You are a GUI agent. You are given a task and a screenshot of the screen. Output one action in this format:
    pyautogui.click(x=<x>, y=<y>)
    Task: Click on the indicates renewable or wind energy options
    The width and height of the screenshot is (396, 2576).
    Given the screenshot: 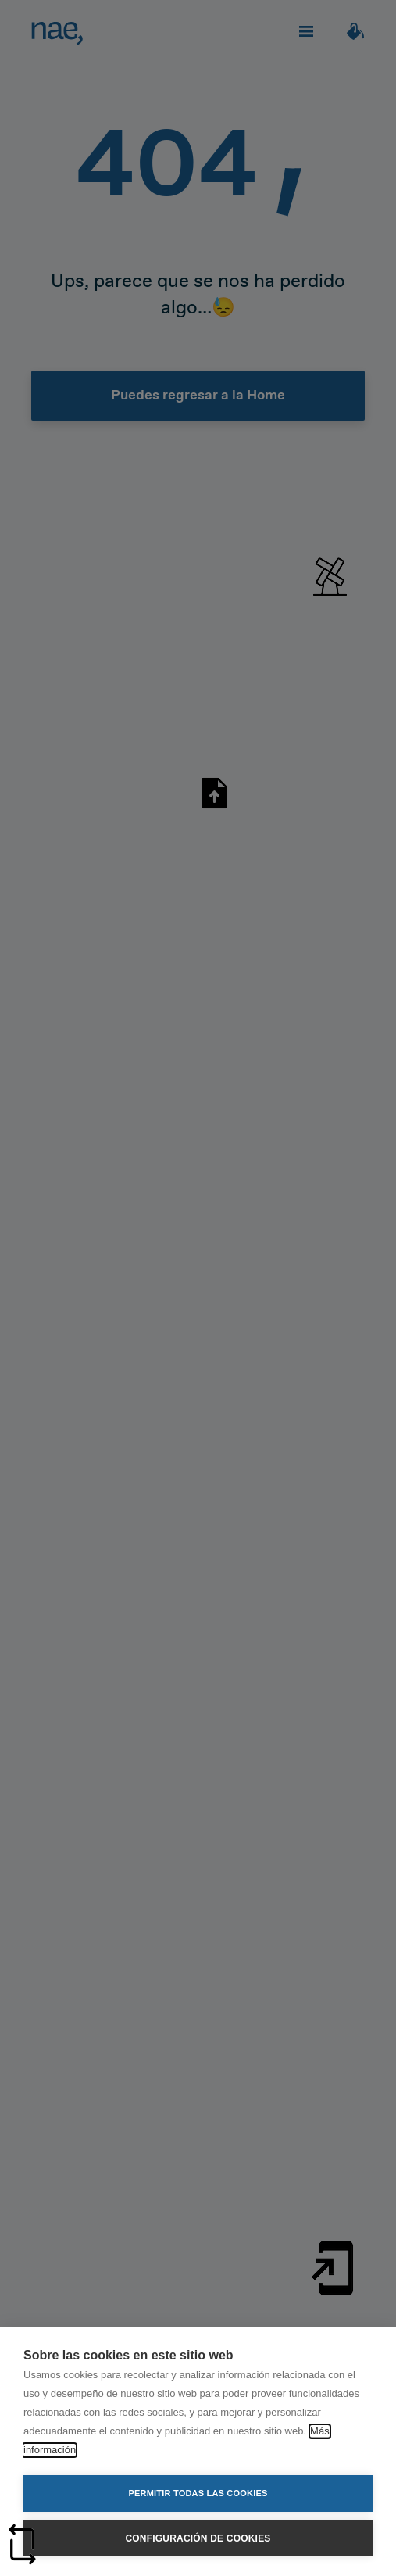 What is the action you would take?
    pyautogui.click(x=330, y=577)
    